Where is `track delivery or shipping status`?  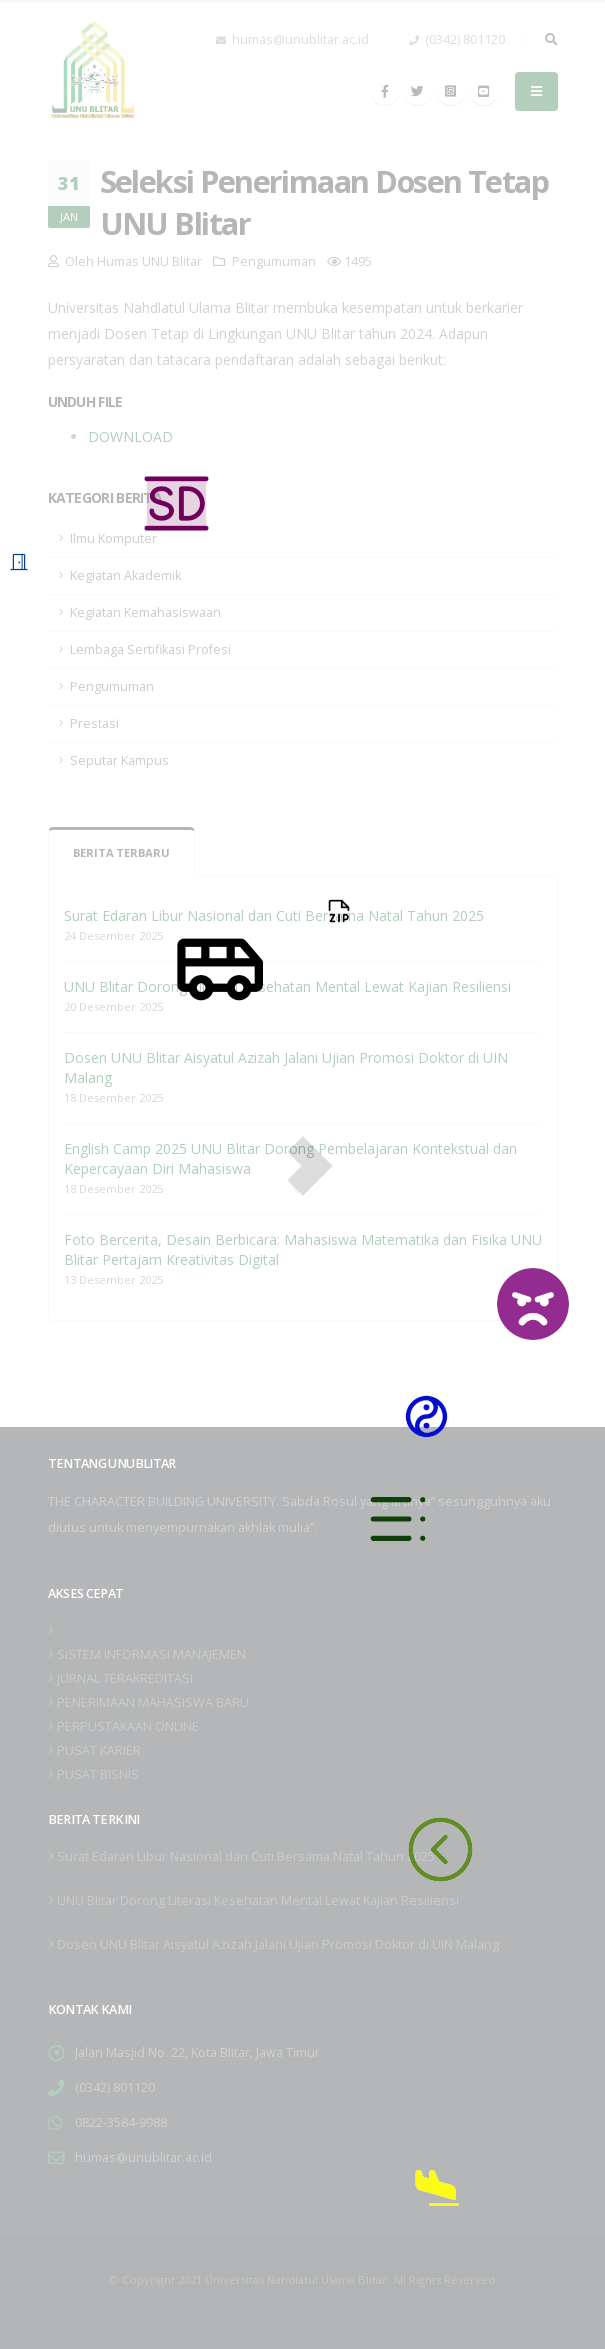
track delivery or shipping status is located at coordinates (218, 968).